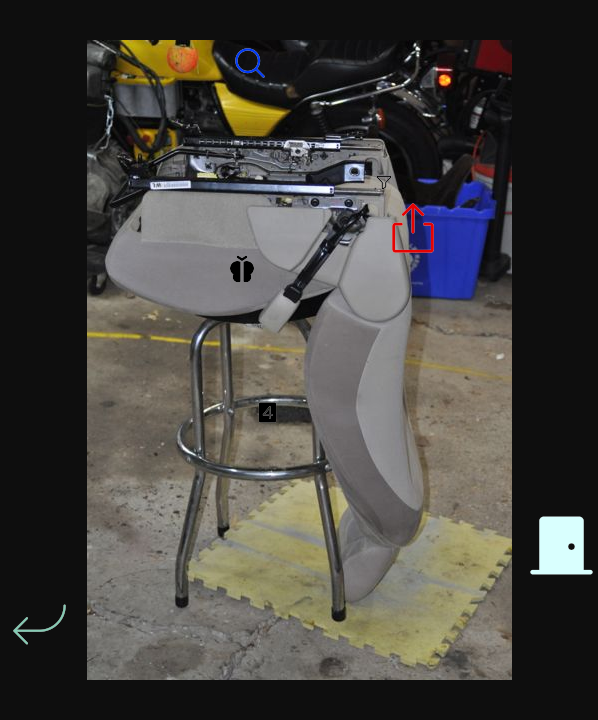  What do you see at coordinates (242, 269) in the screenshot?
I see `access nature or wildlife category` at bounding box center [242, 269].